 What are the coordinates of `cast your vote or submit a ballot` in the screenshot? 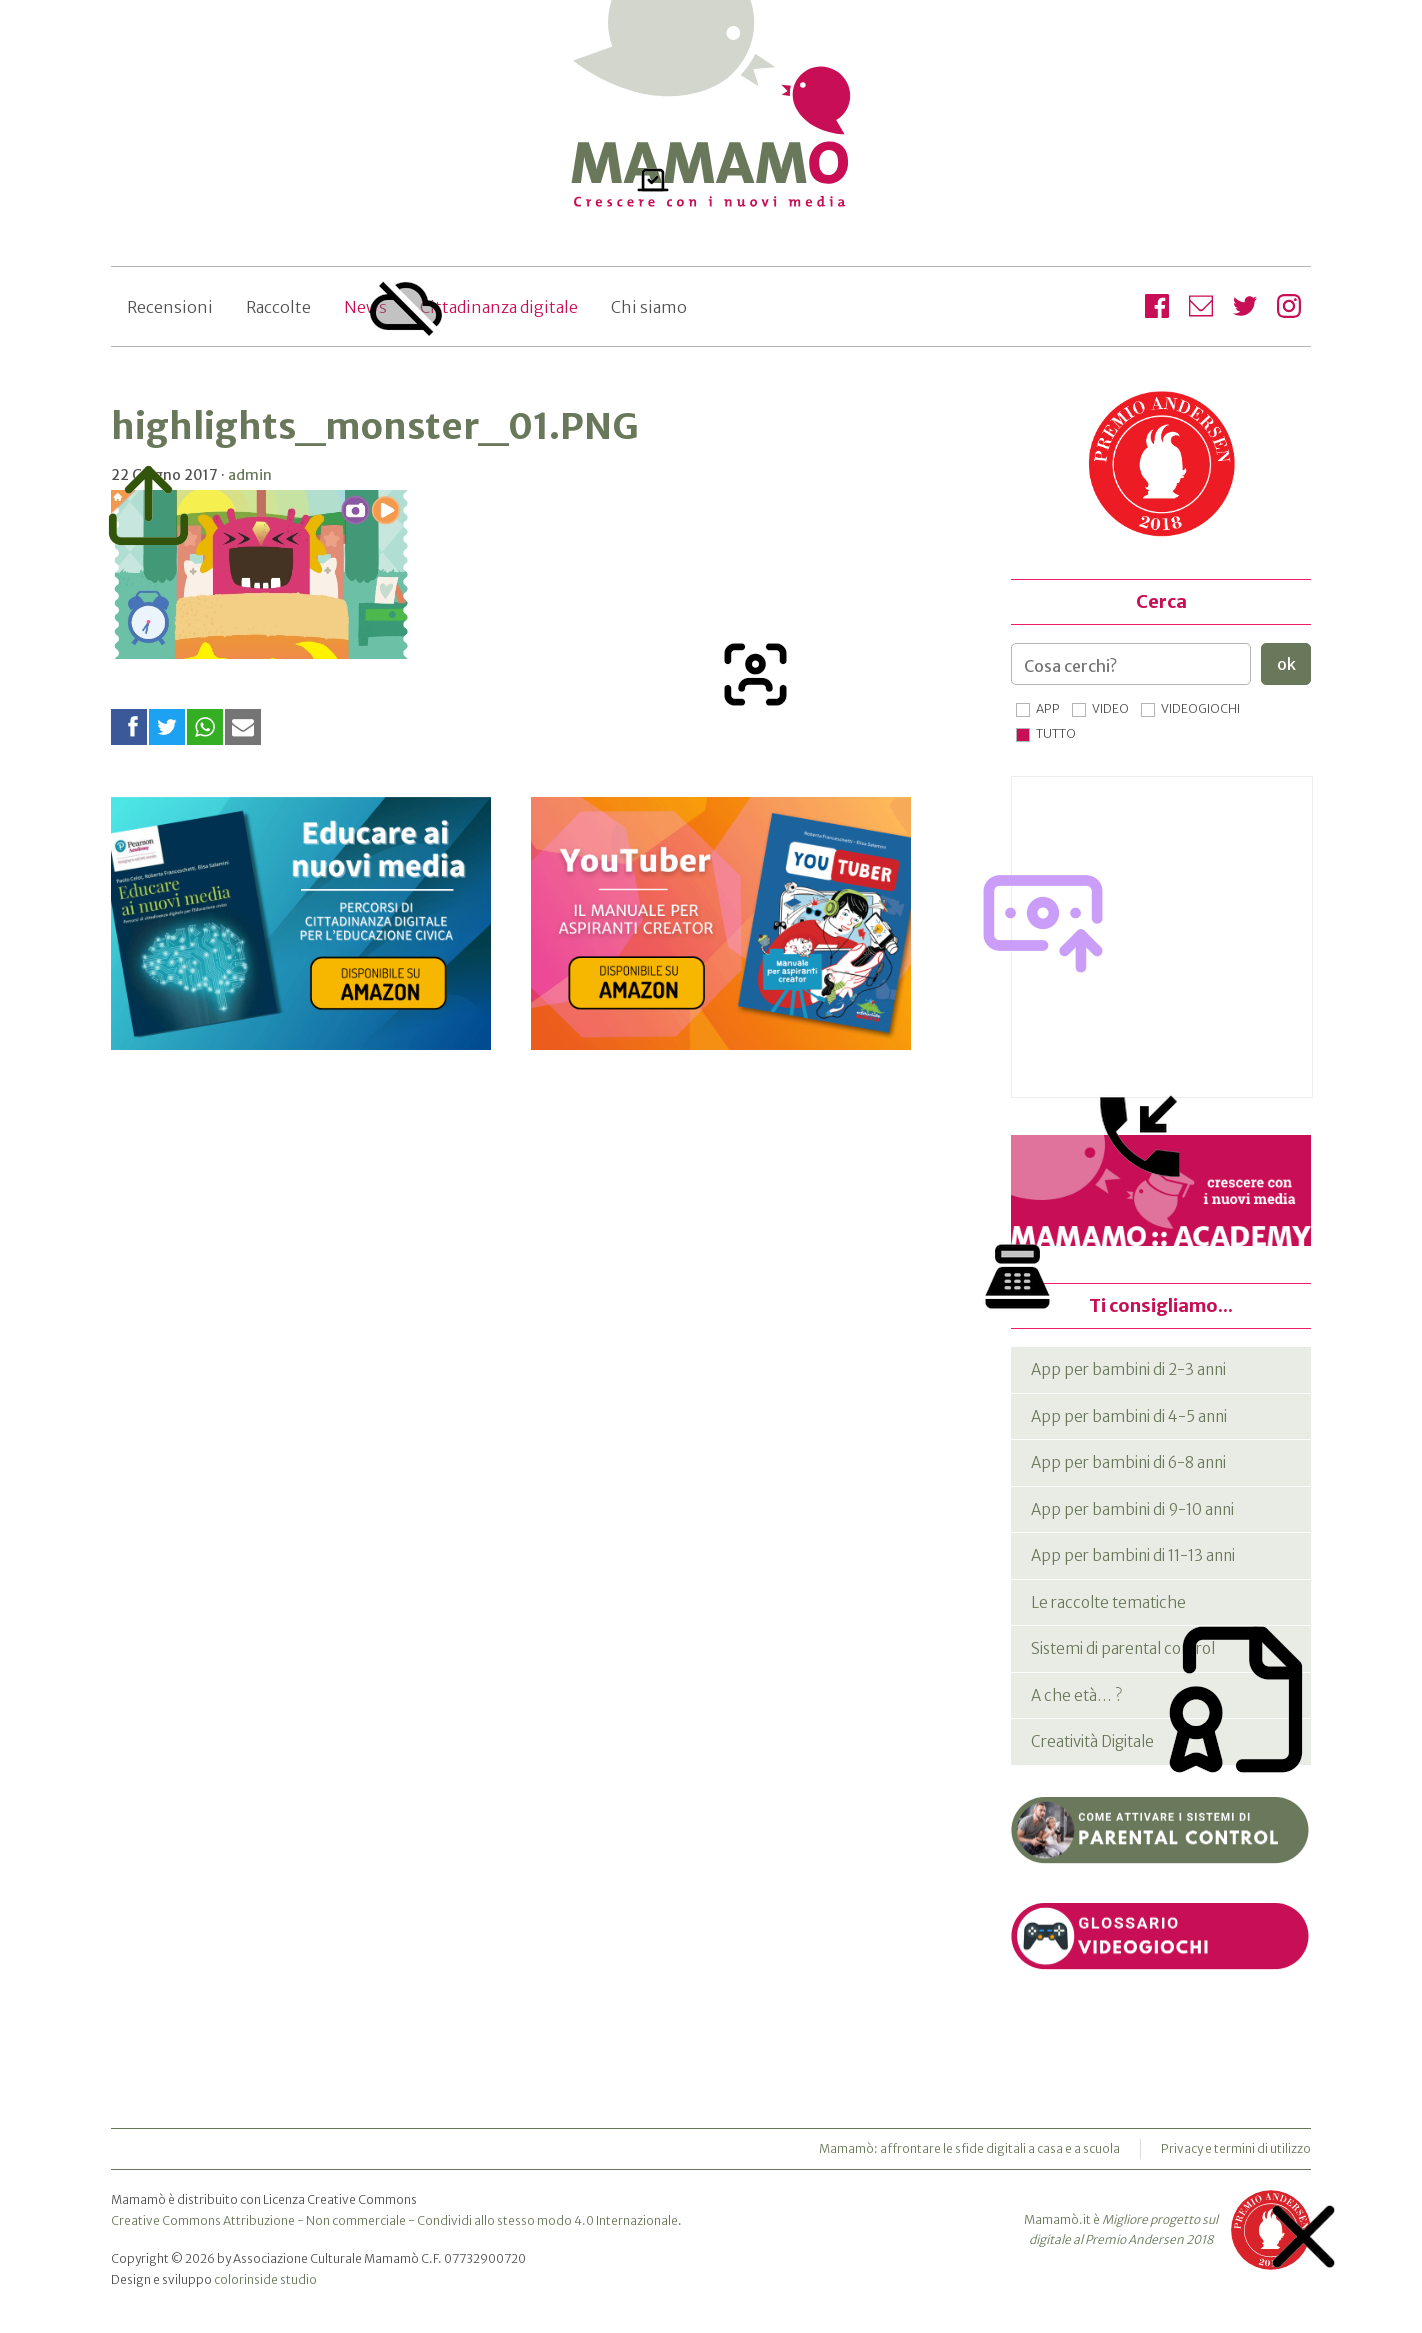 It's located at (653, 180).